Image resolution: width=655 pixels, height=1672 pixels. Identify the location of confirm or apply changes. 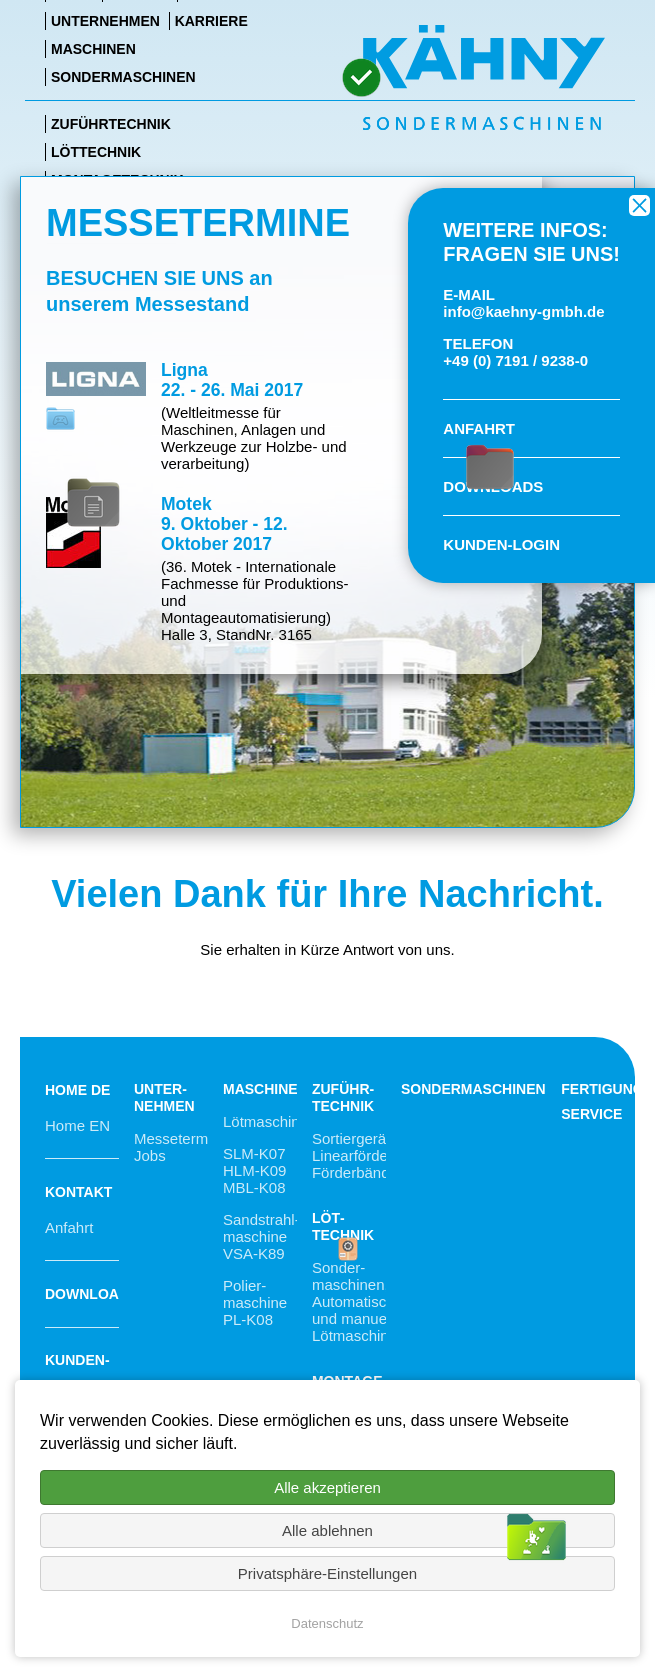
(361, 77).